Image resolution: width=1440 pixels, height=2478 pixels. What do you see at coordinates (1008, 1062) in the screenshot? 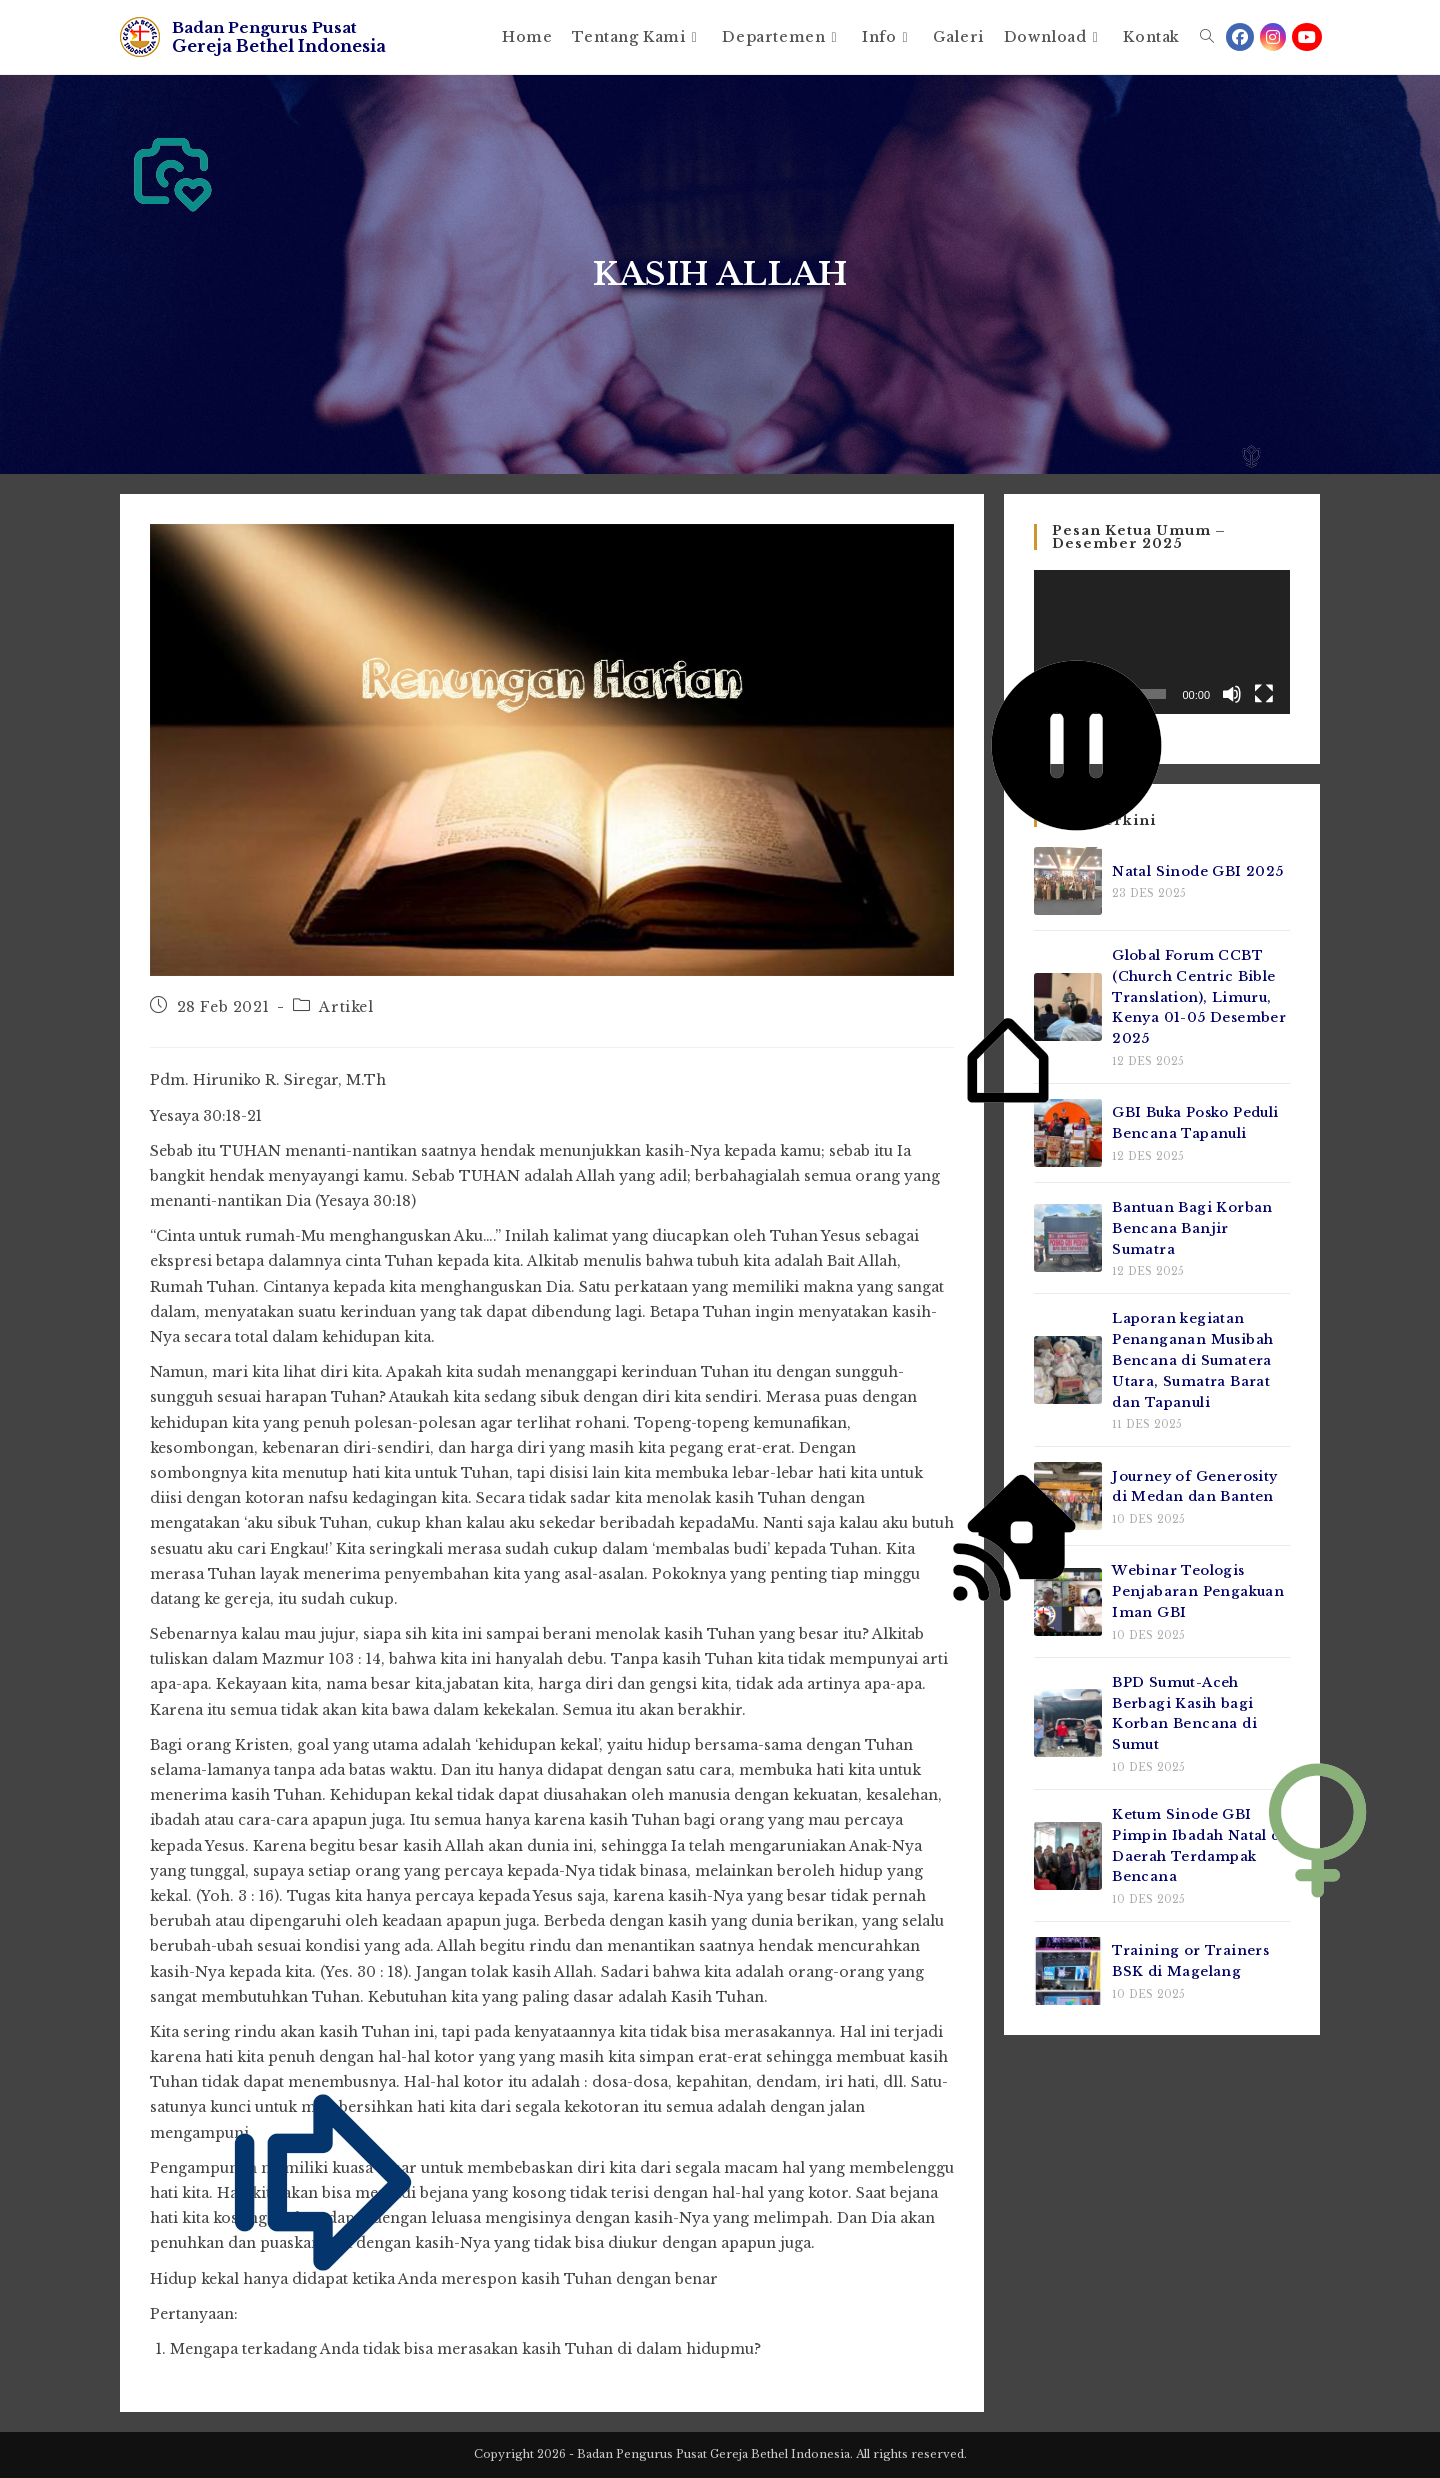
I see `navigate to home screen` at bounding box center [1008, 1062].